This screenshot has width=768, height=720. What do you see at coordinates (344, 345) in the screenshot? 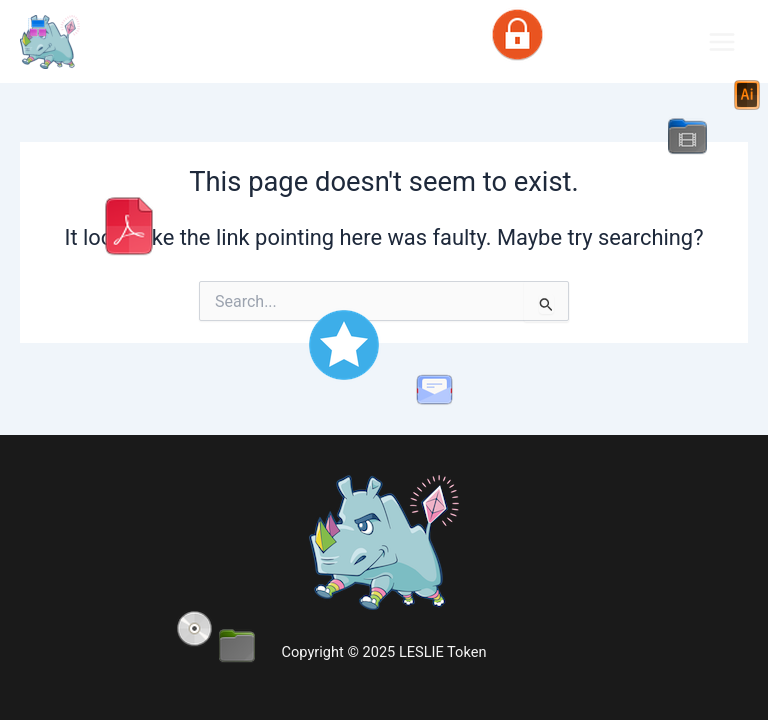
I see `indicates a favorited or starred item` at bounding box center [344, 345].